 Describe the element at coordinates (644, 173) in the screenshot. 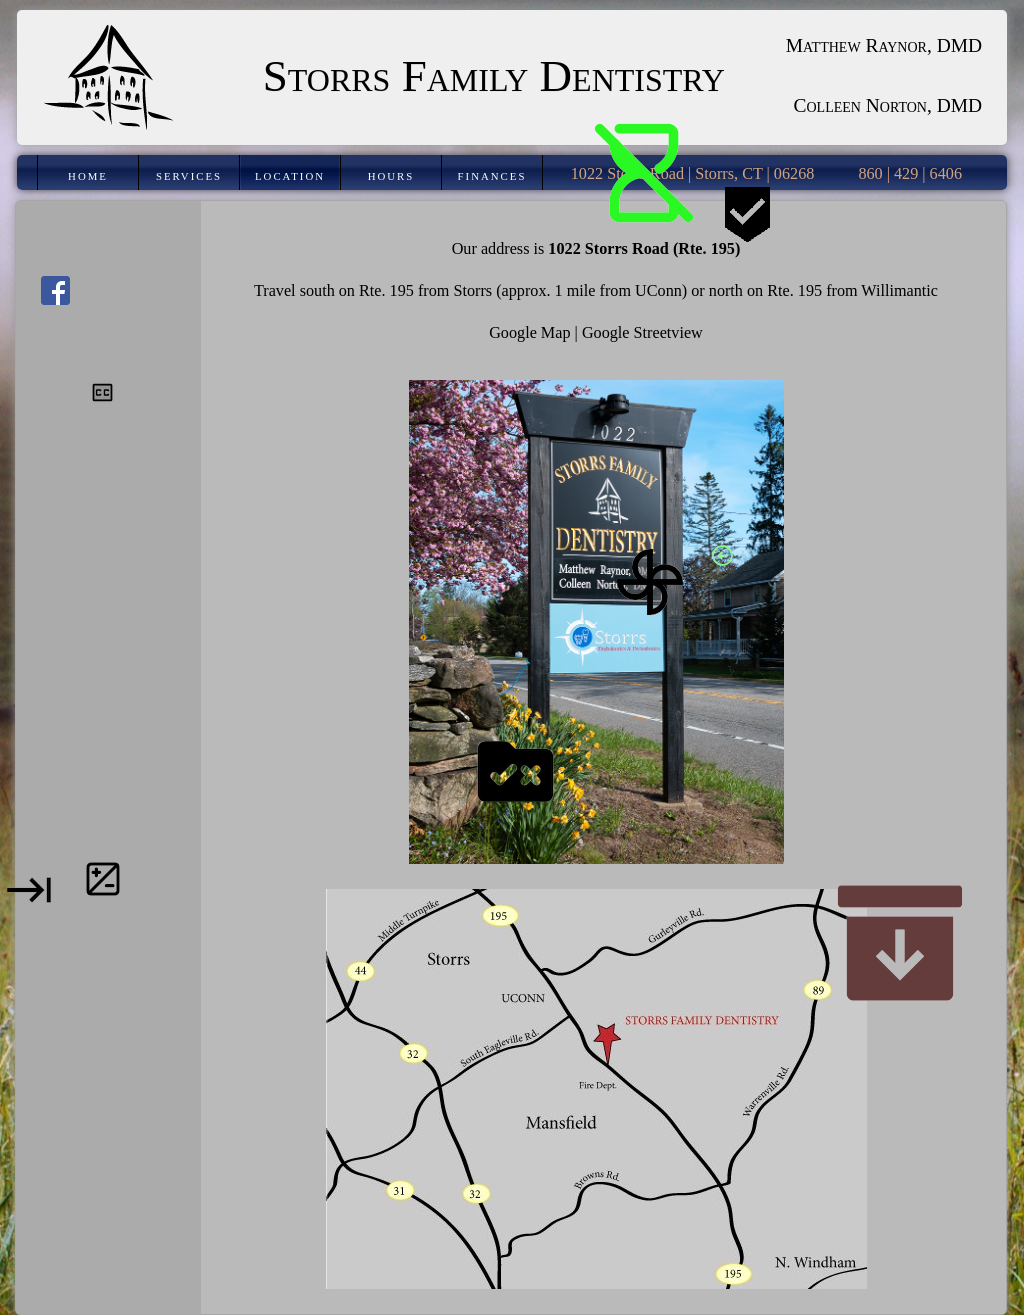

I see `disable timer or countdown` at that location.